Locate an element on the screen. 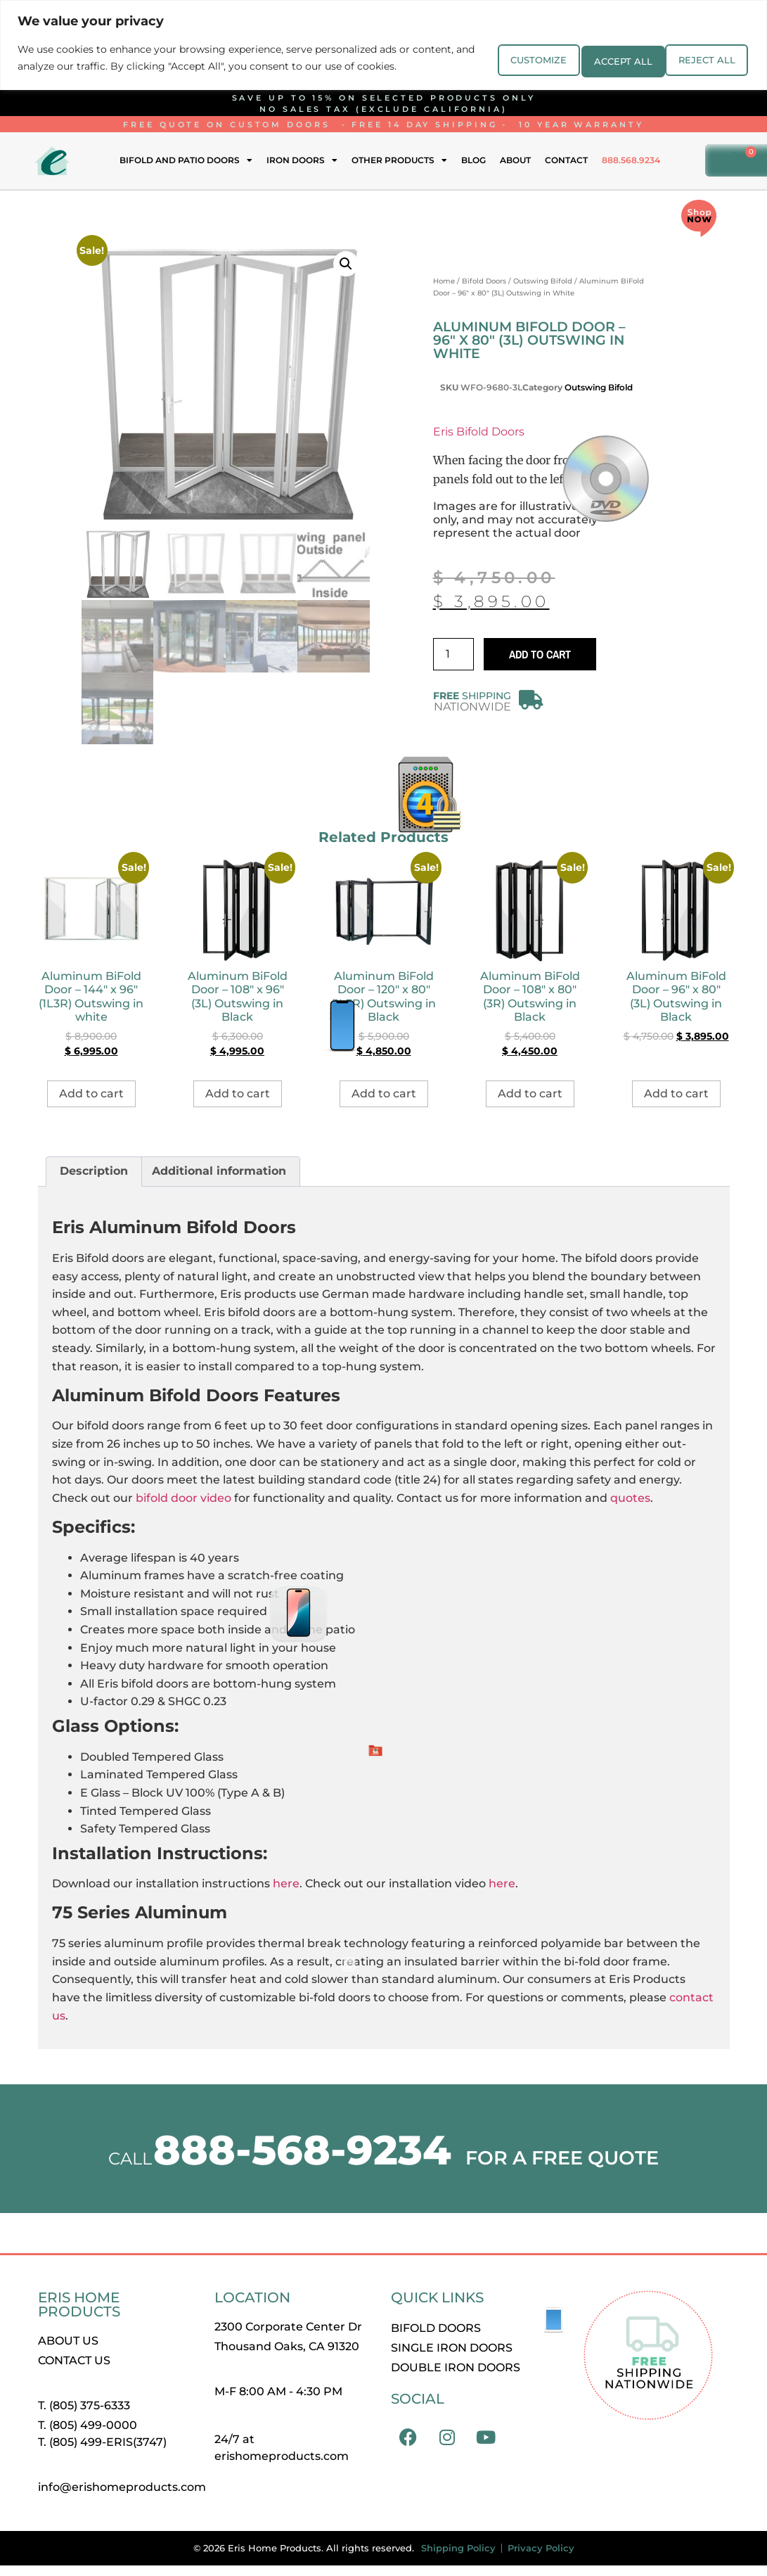 Image resolution: width=767 pixels, height=2576 pixels. manage connected iPhone device is located at coordinates (342, 1026).